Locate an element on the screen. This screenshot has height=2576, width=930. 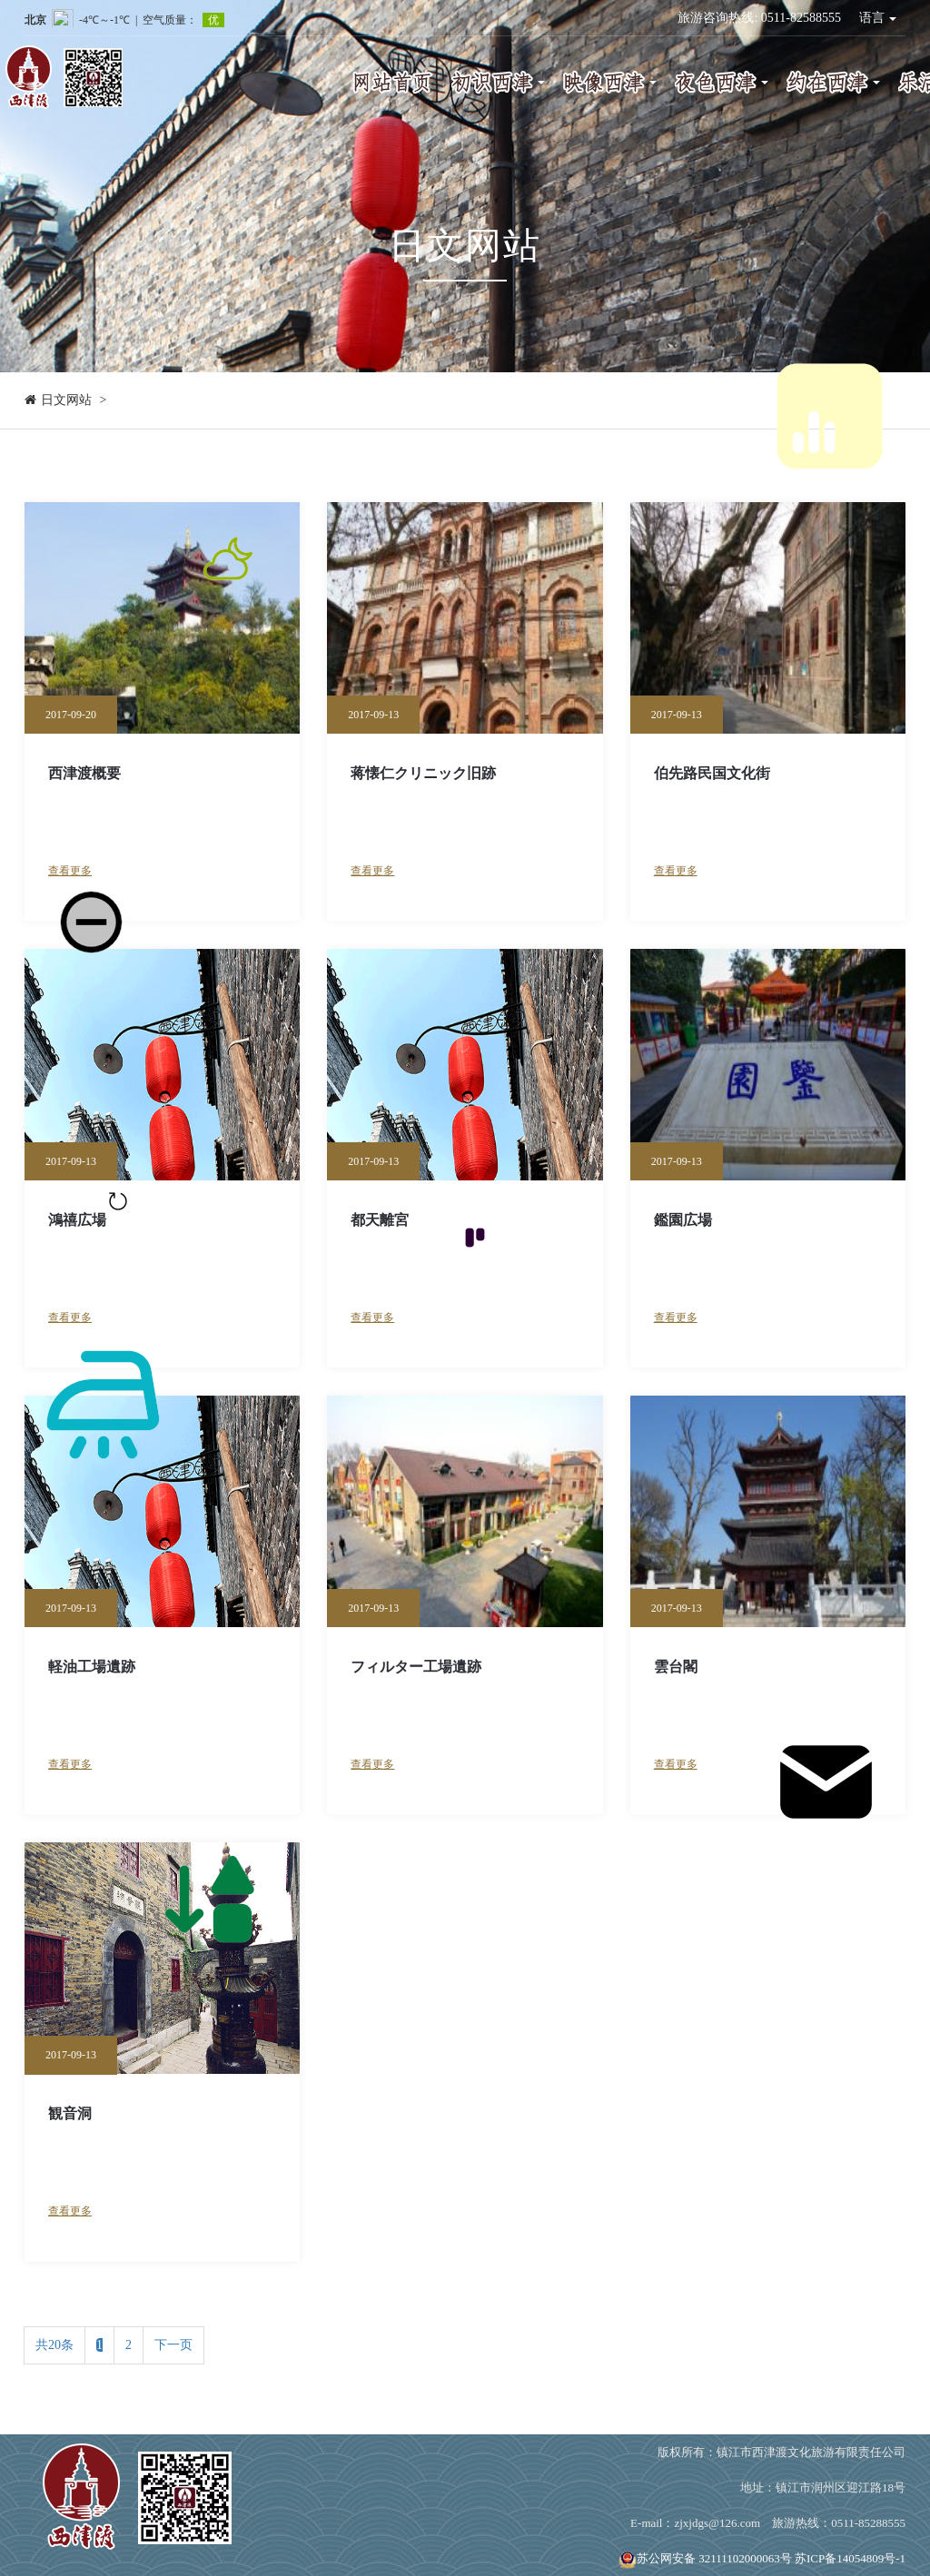
switch to card view layout is located at coordinates (475, 1238).